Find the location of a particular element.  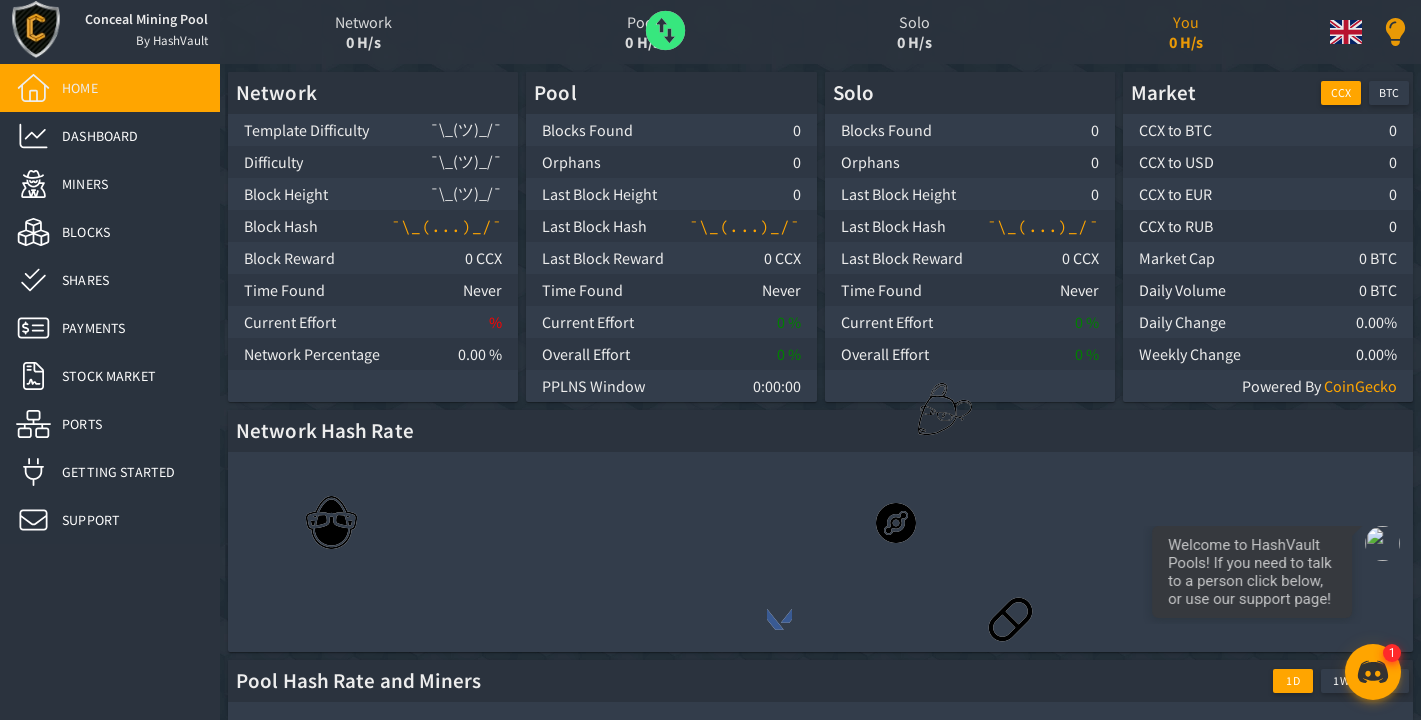

egghead.io logo - access web development tutorials and courses is located at coordinates (331, 522).